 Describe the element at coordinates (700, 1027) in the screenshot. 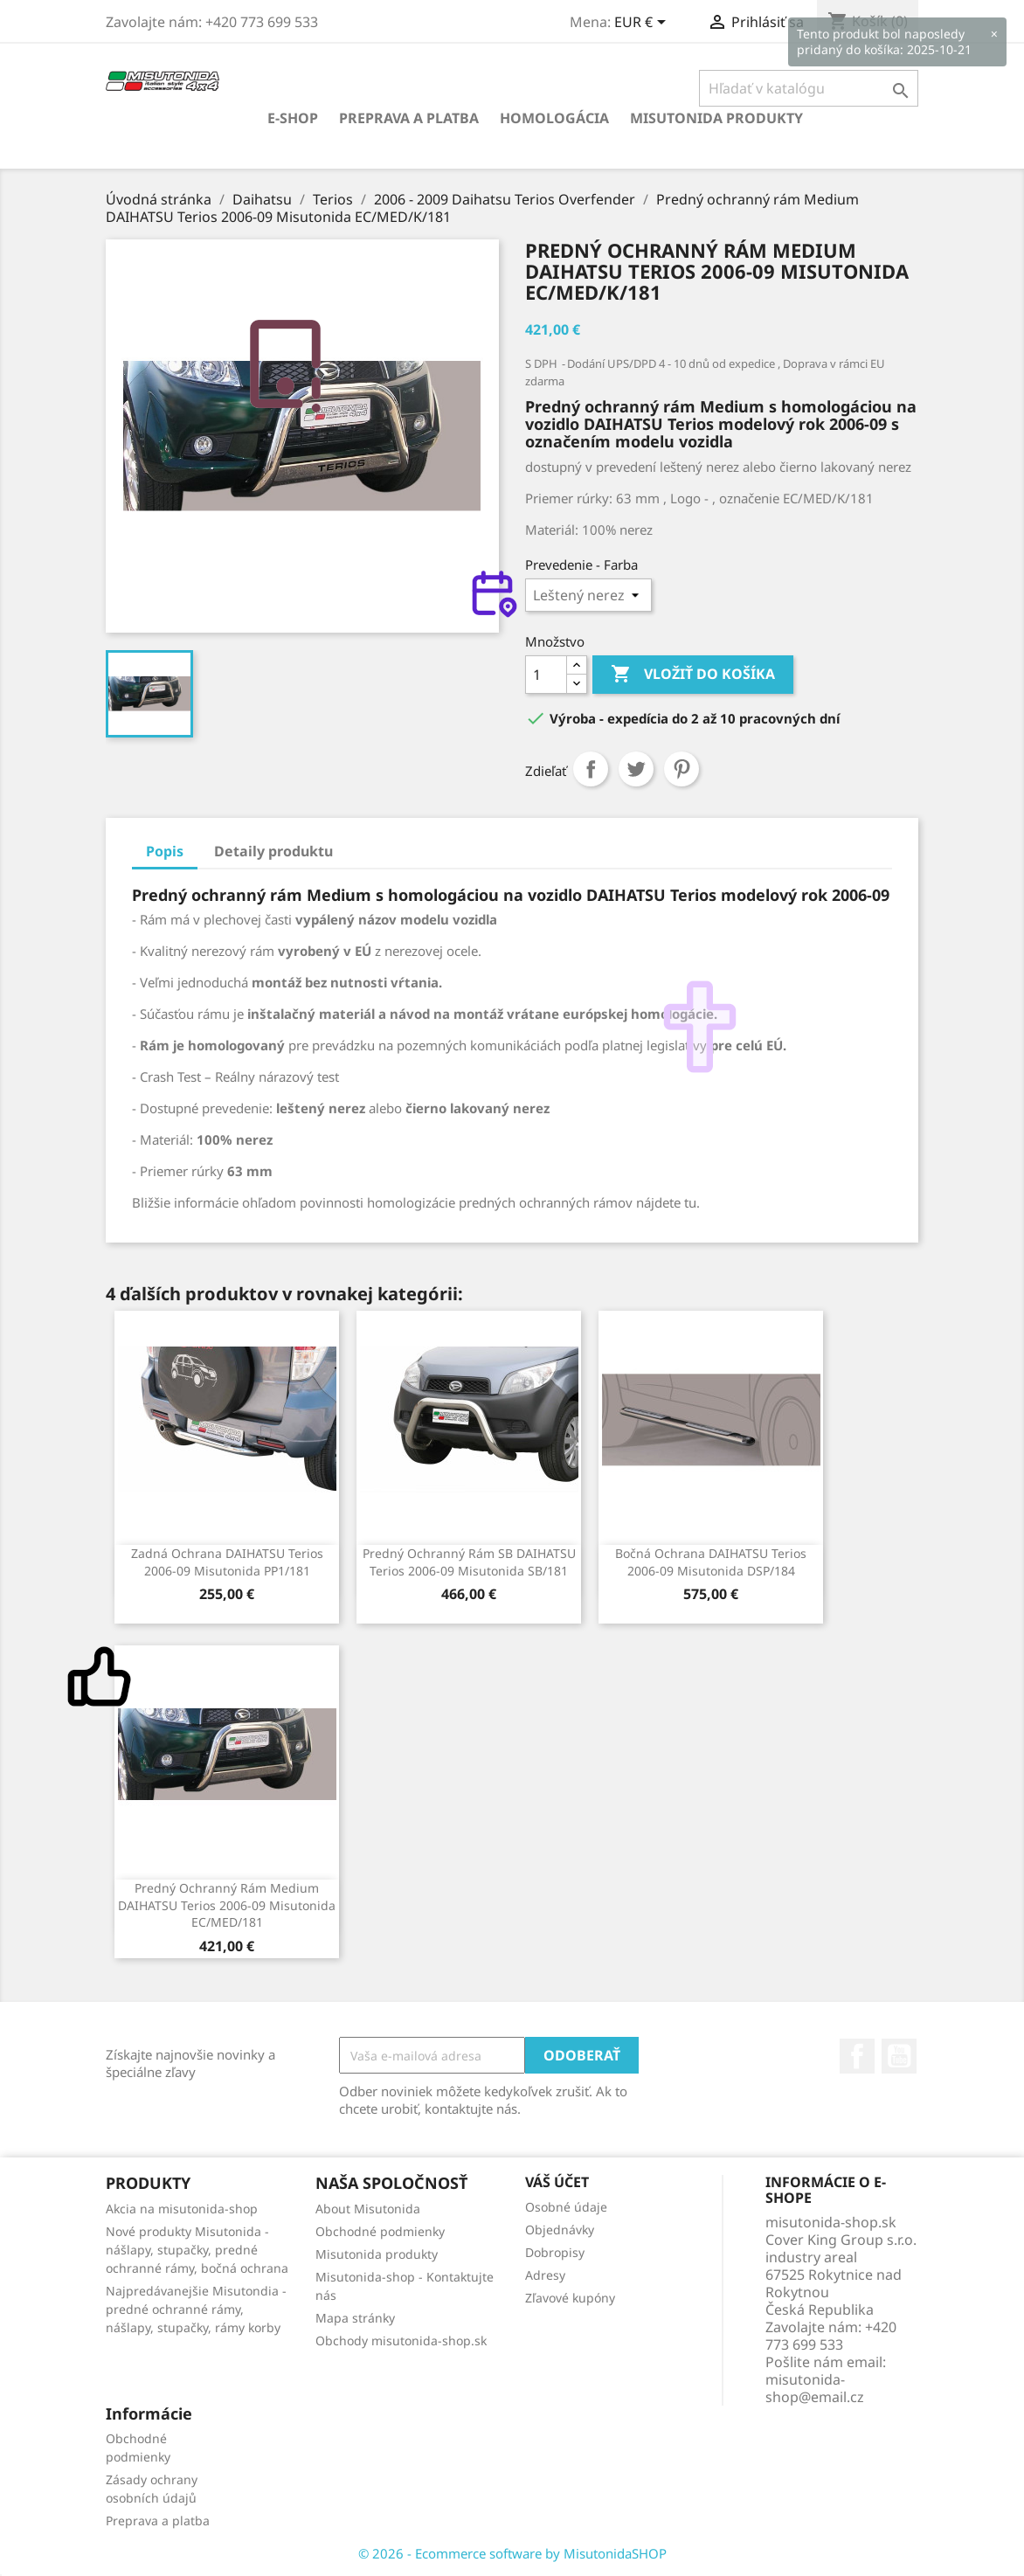

I see `indicates a religious or faith-based feature` at that location.